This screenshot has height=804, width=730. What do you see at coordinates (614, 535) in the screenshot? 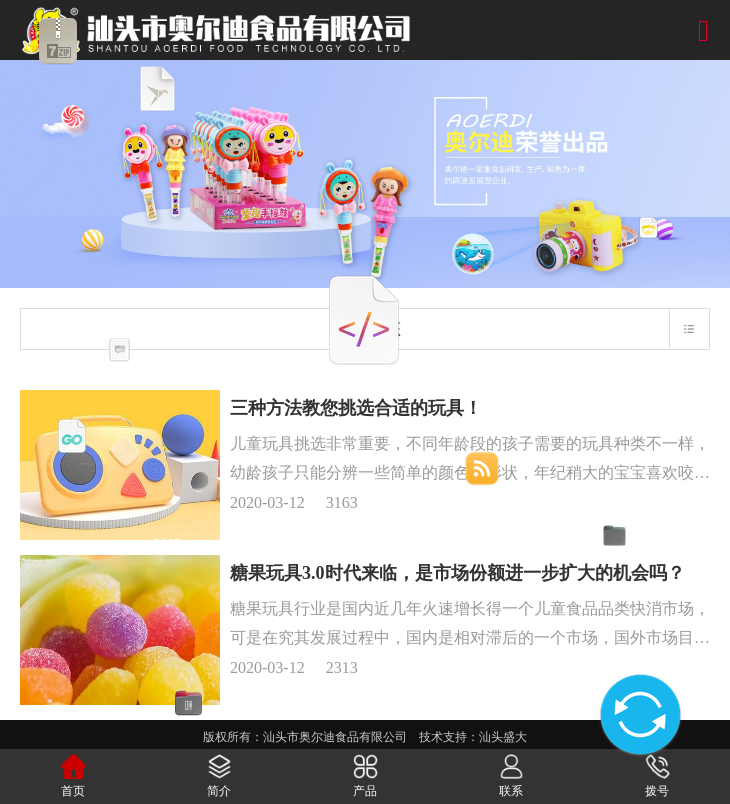
I see `open folder to view files` at bounding box center [614, 535].